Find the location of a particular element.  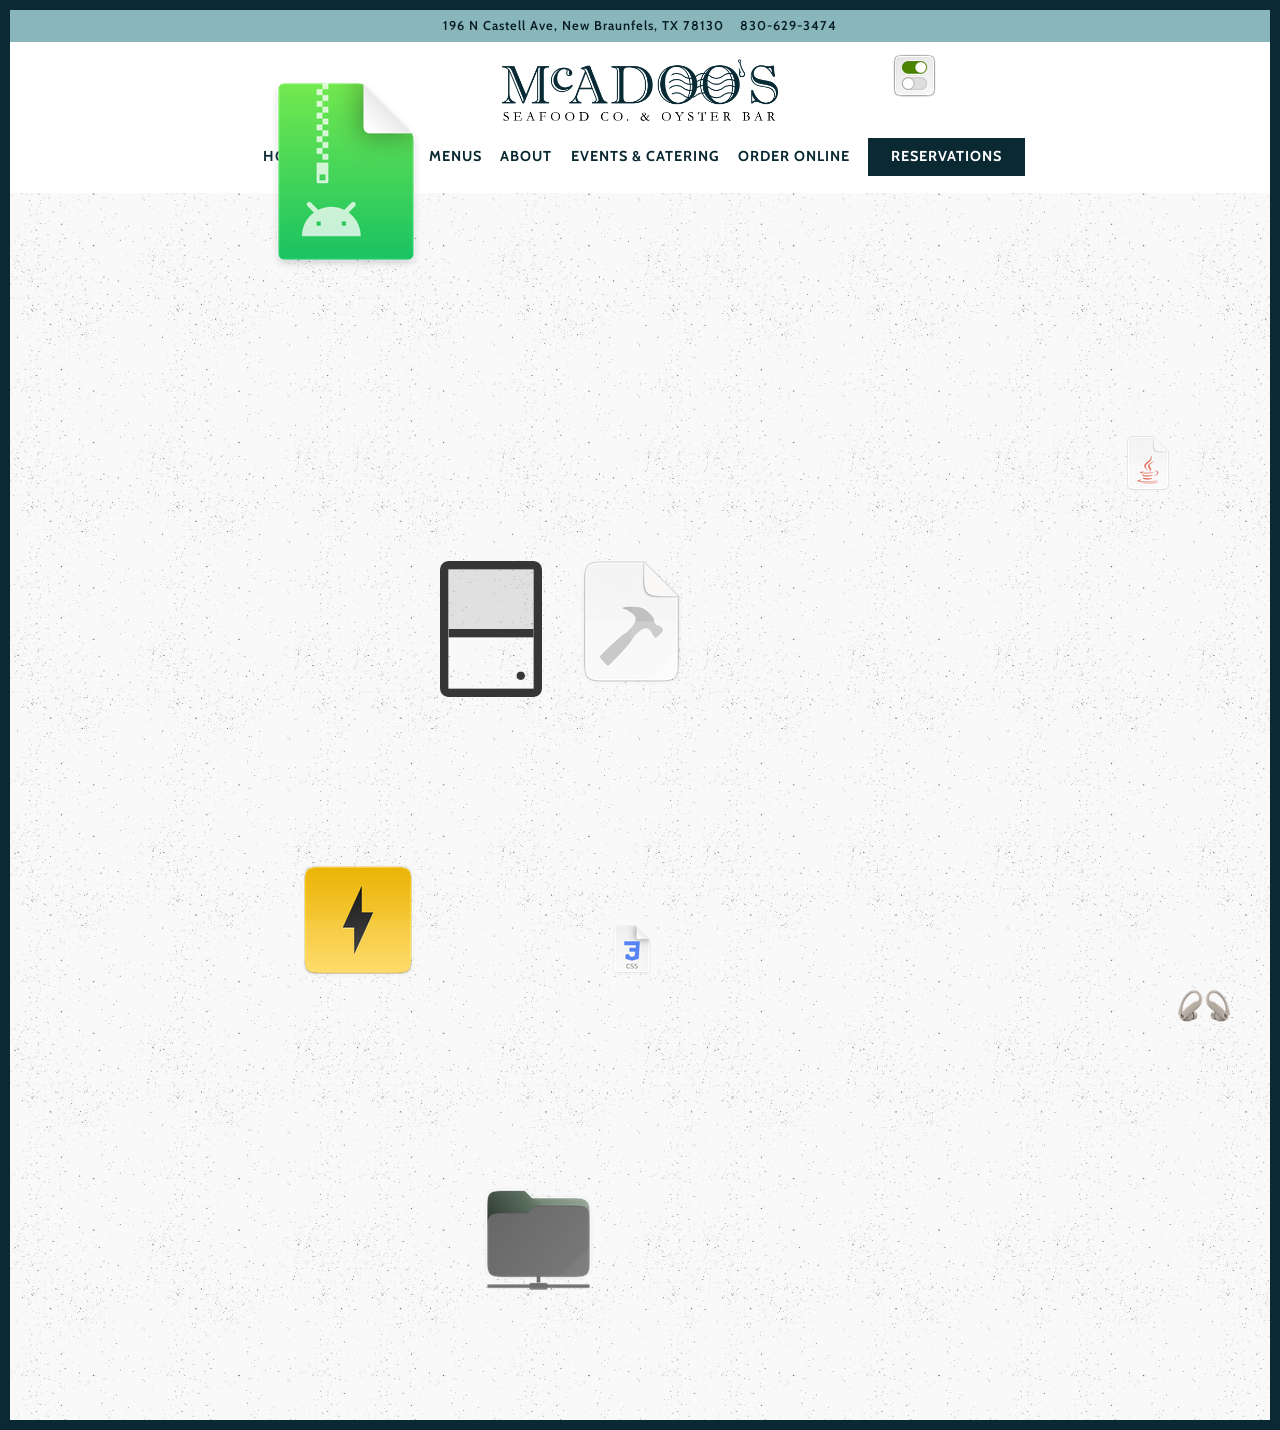

connect to wireless earbuds is located at coordinates (1204, 1008).